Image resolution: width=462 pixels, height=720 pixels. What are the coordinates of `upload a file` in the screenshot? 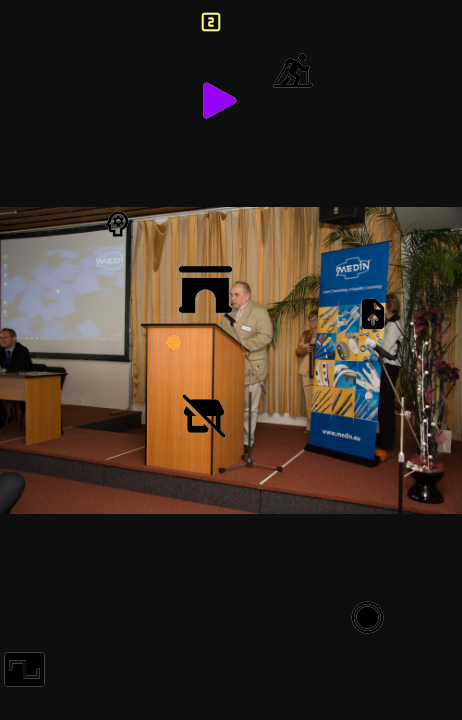 It's located at (373, 314).